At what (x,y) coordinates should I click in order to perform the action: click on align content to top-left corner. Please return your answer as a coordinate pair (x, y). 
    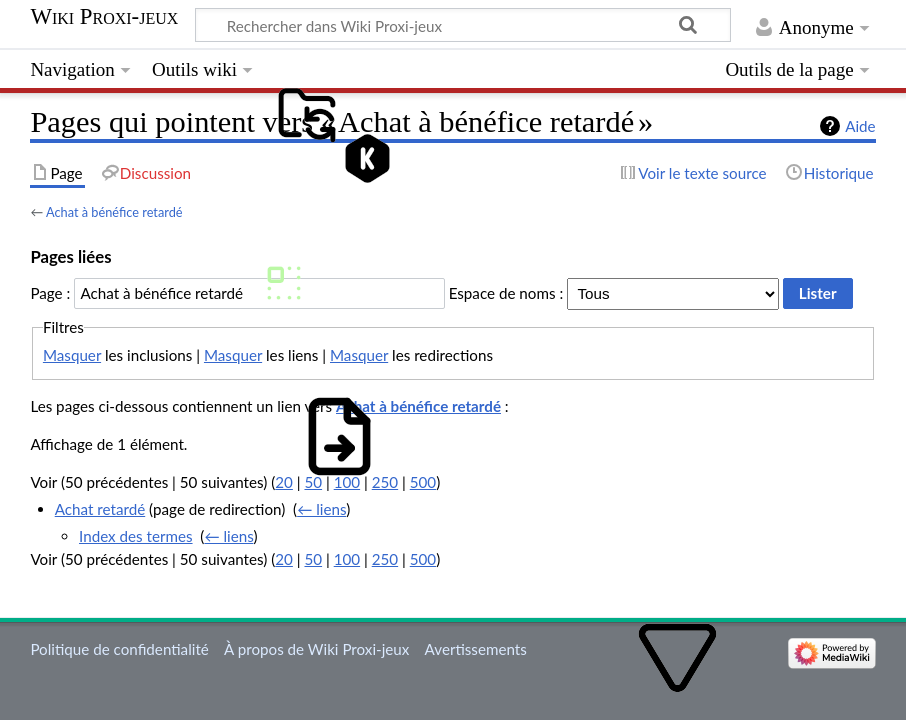
    Looking at the image, I should click on (284, 283).